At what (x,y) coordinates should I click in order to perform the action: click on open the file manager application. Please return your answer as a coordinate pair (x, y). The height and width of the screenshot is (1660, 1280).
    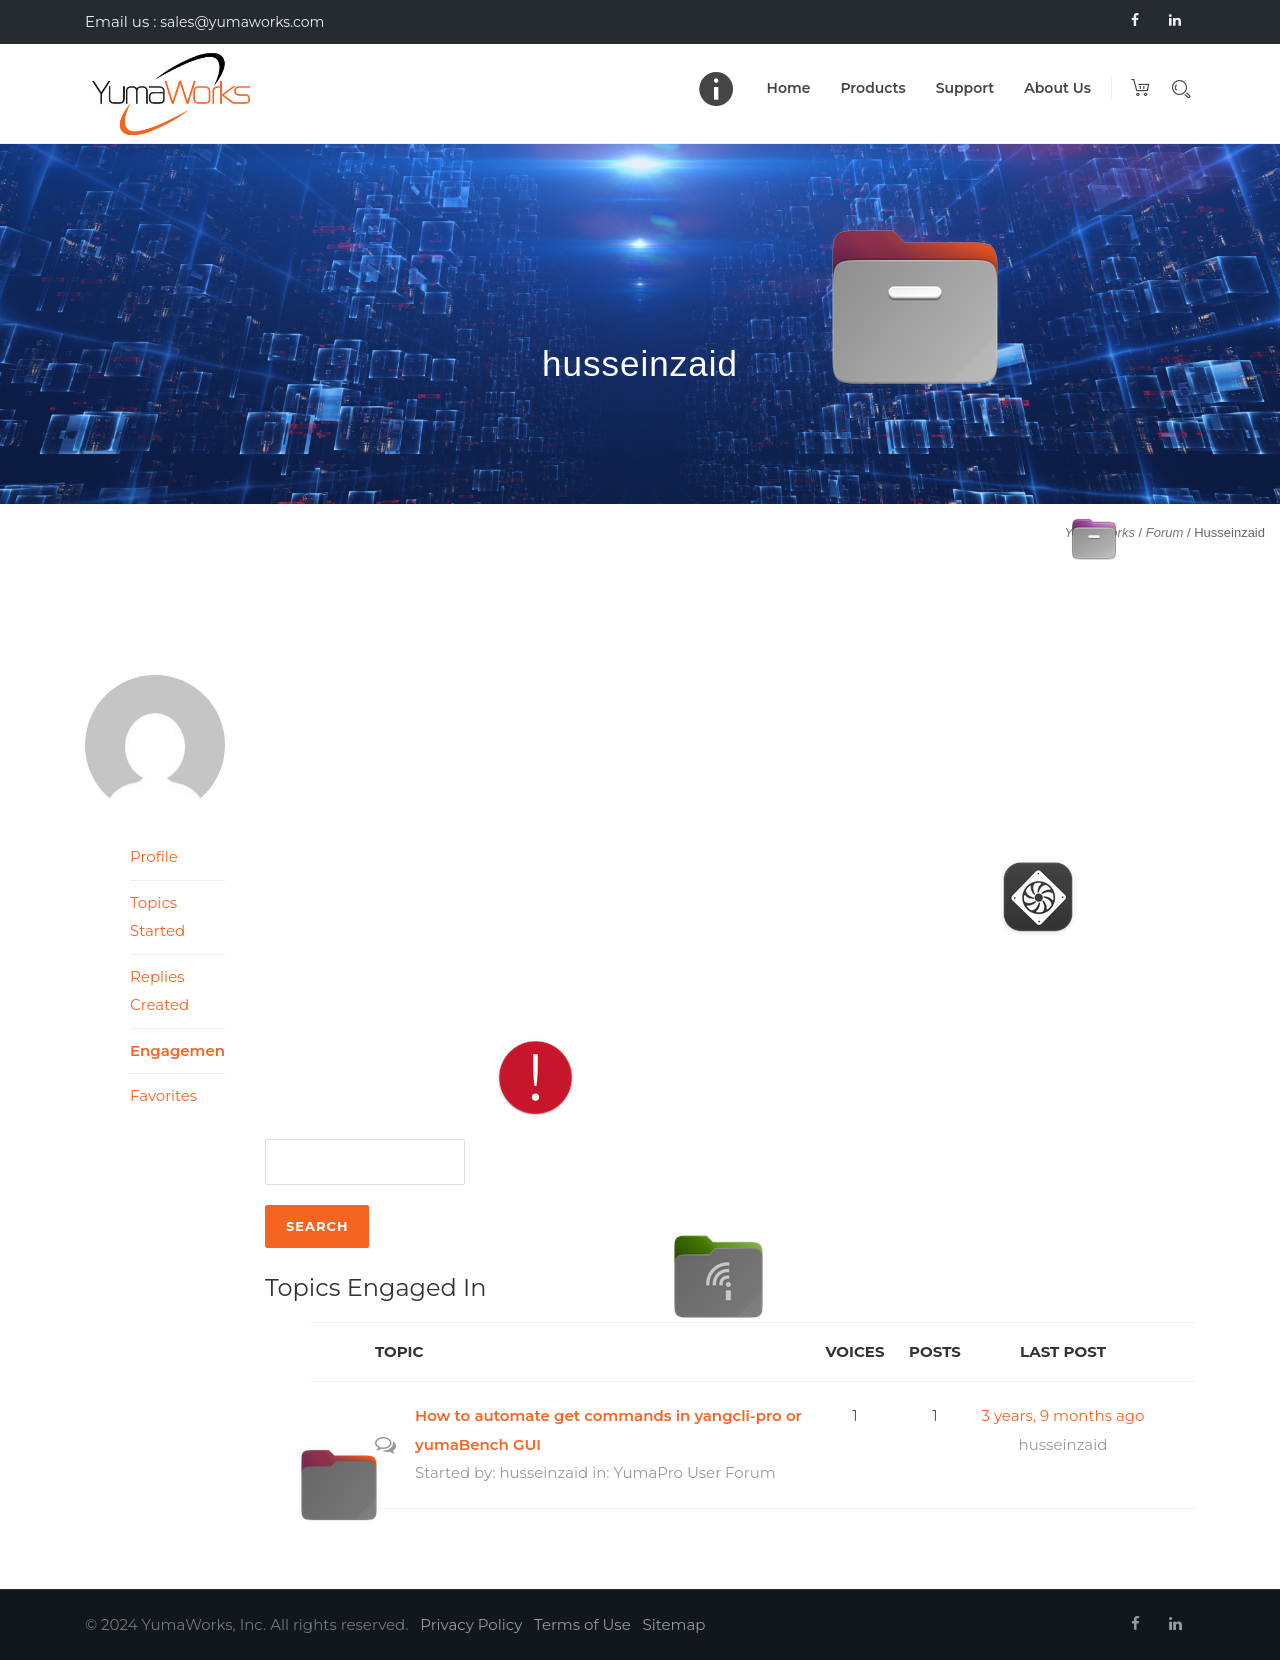
    Looking at the image, I should click on (915, 307).